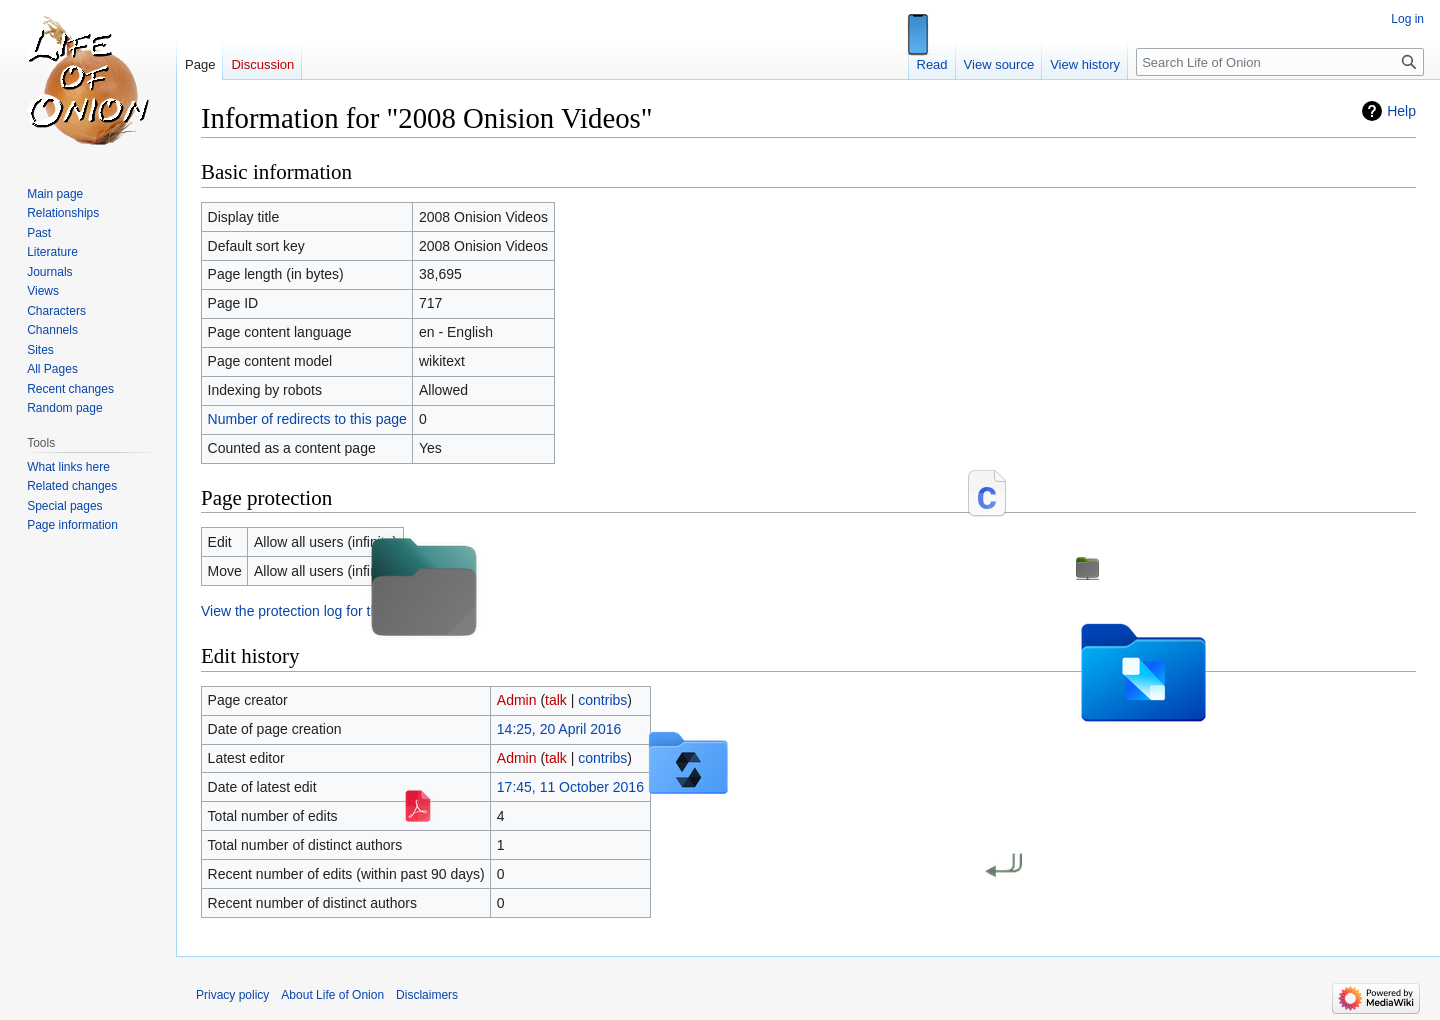 The height and width of the screenshot is (1020, 1440). I want to click on folder containing solidity smart contract files, so click(688, 765).